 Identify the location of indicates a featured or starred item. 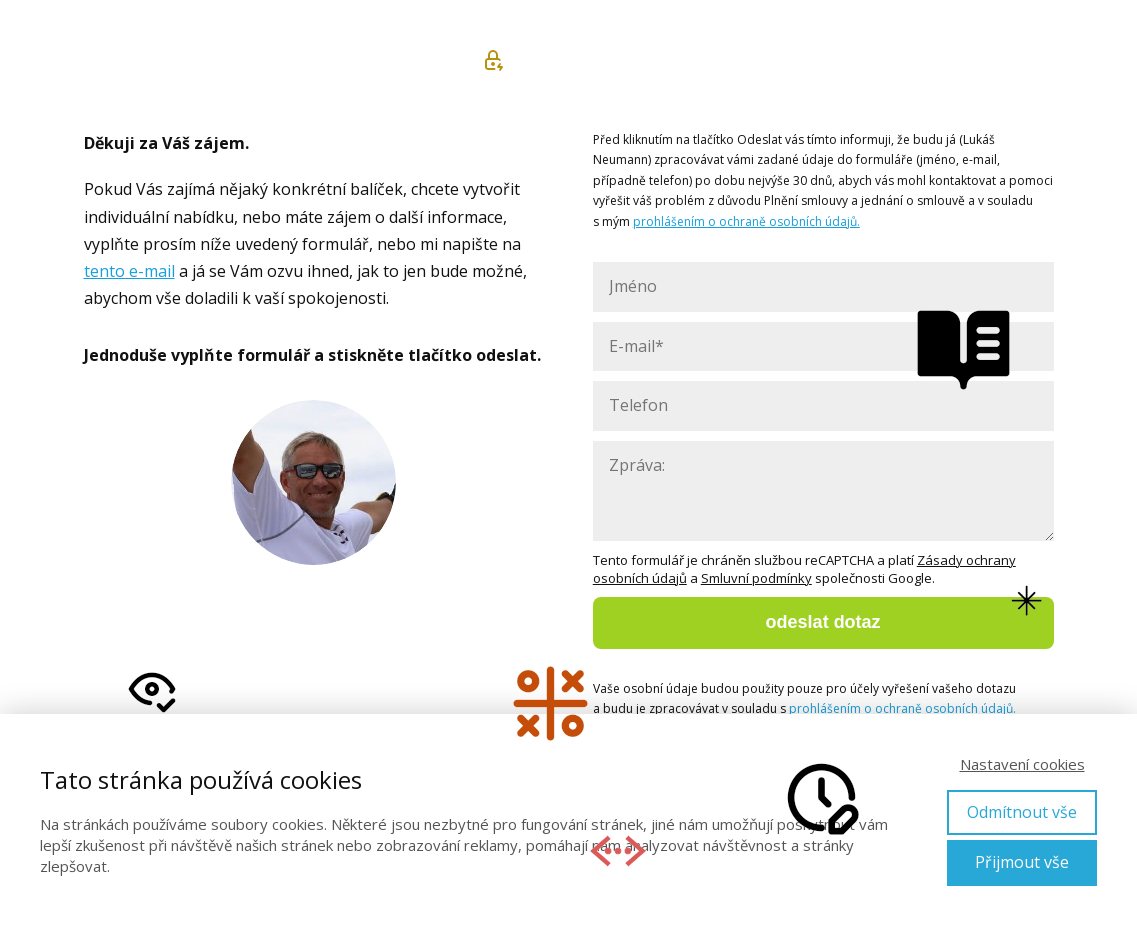
(1027, 601).